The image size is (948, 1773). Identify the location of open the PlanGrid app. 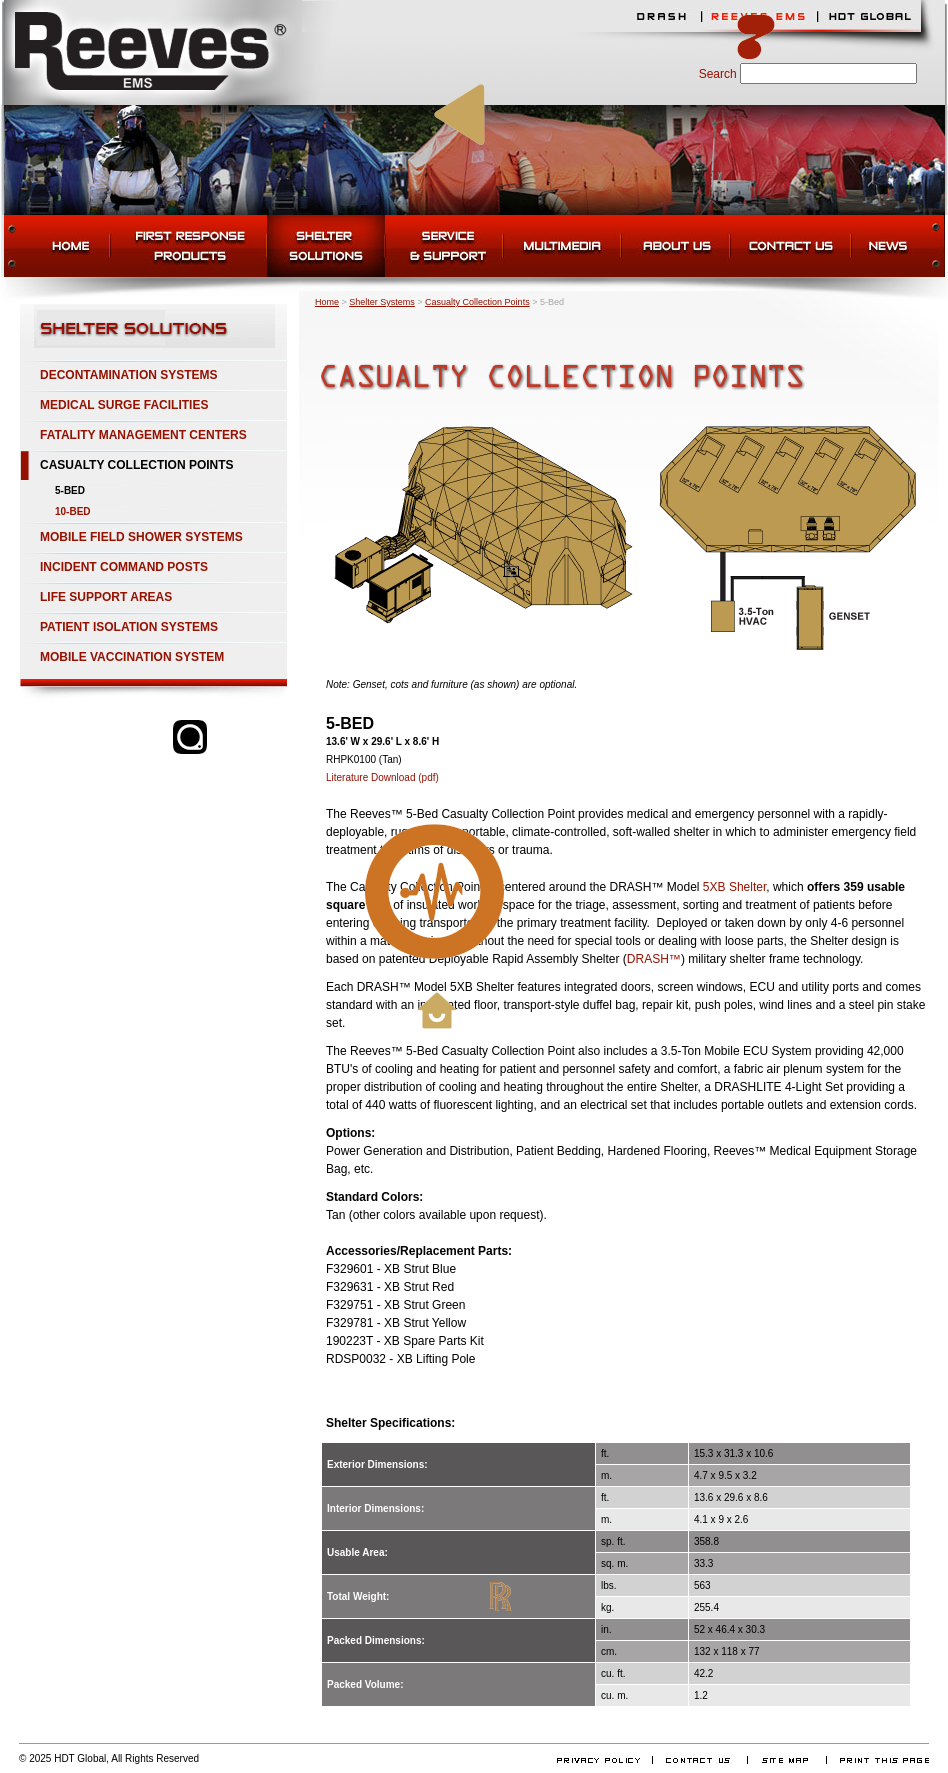
(190, 737).